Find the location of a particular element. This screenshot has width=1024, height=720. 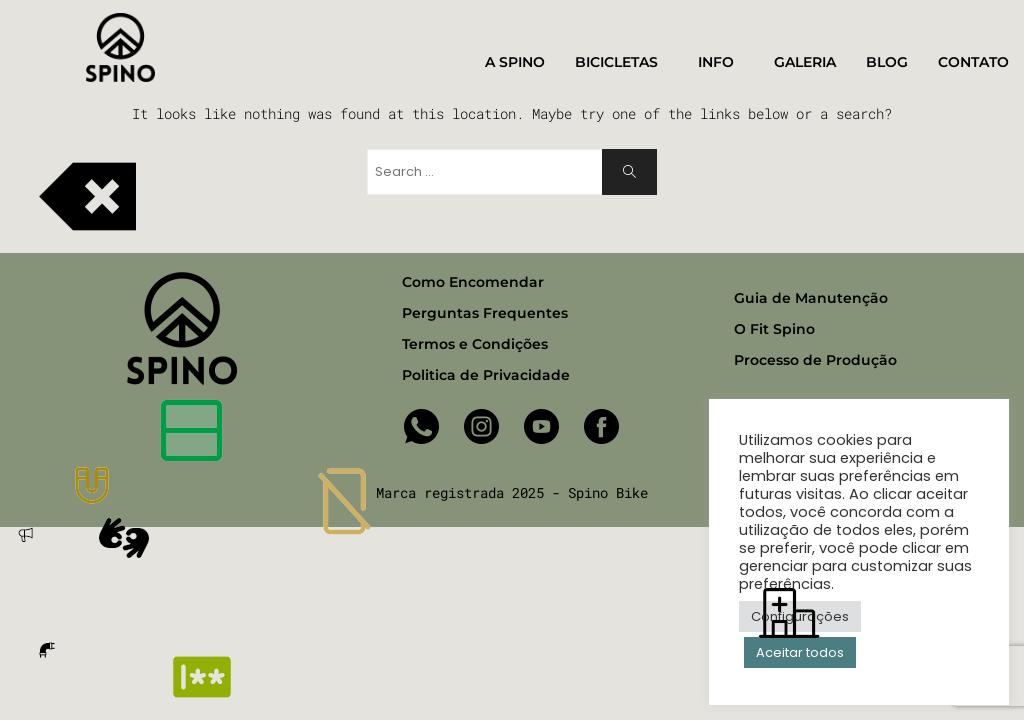

plumbing or pipe connection settings is located at coordinates (46, 649).